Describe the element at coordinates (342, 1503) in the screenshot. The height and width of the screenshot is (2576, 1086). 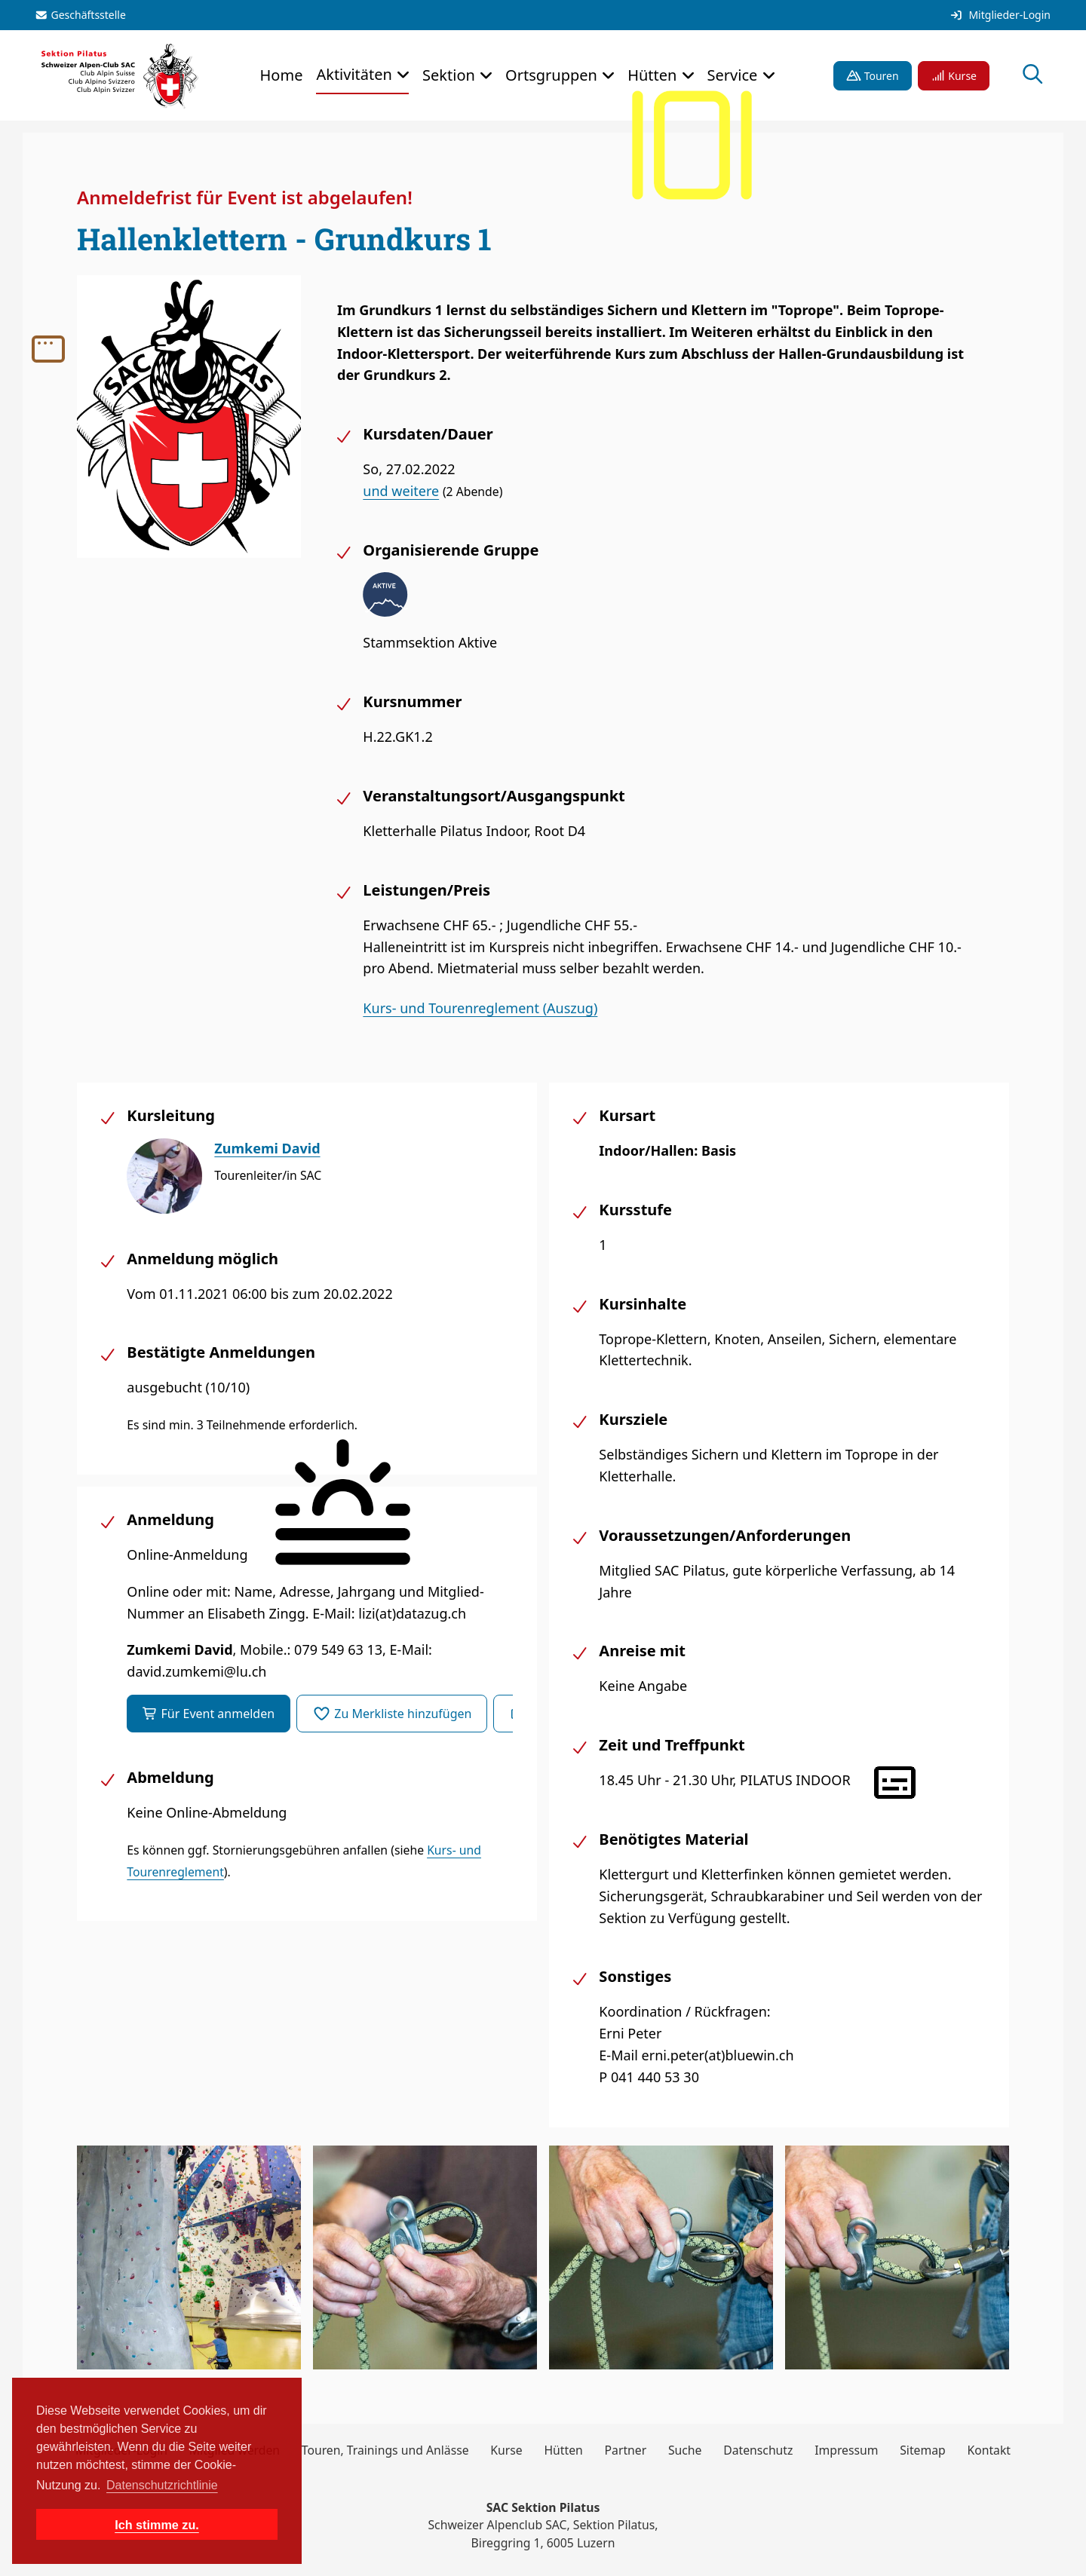
I see `indicates hazy or foggy weather conditions` at that location.